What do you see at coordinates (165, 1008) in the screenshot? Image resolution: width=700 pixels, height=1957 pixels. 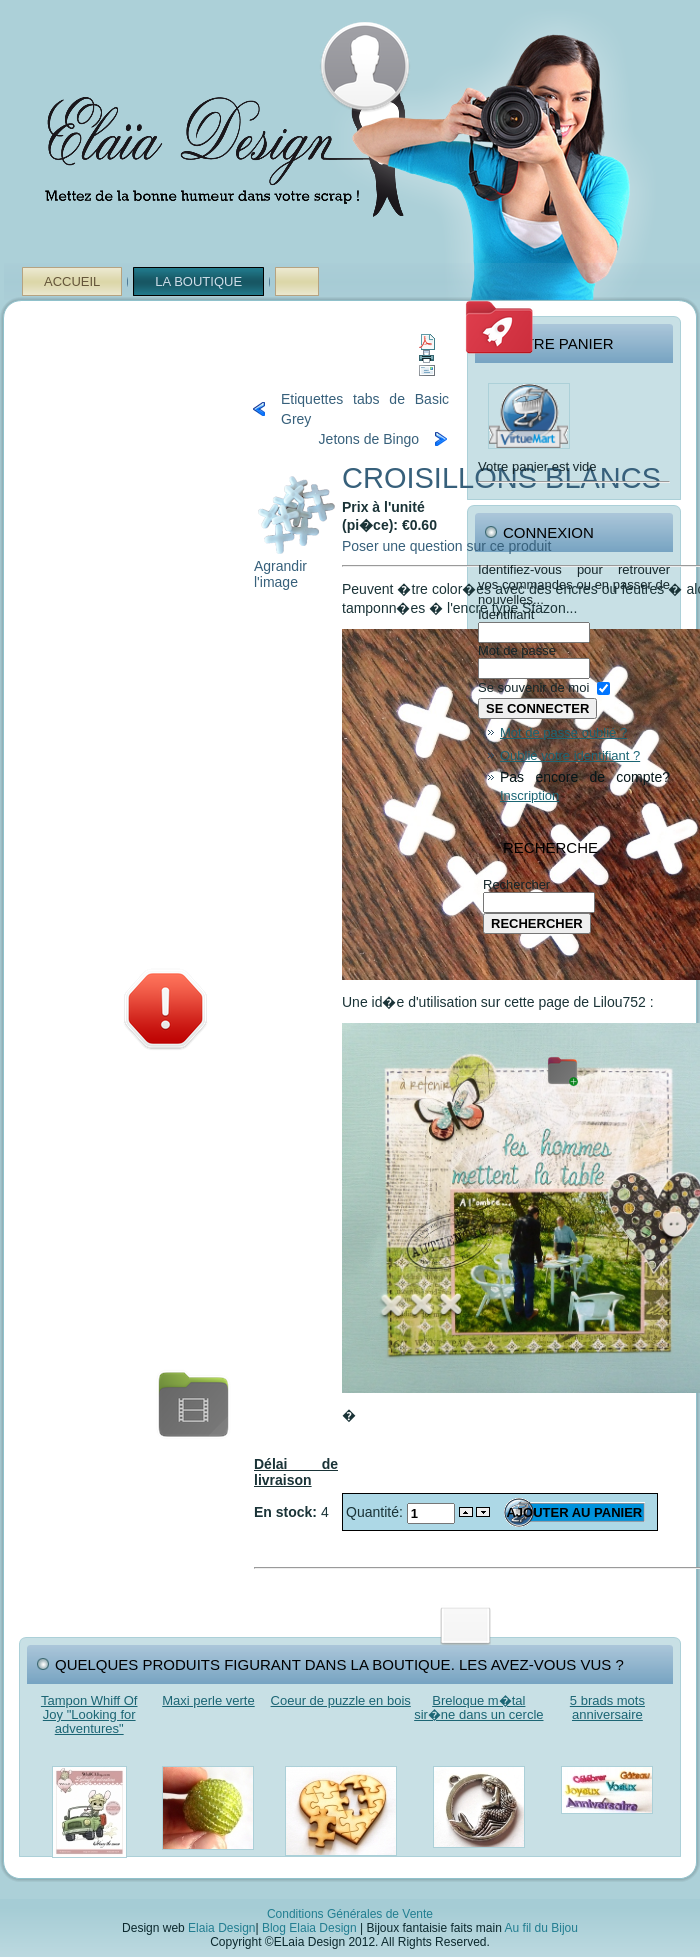 I see `indicates a critical error or warning that requires attention` at bounding box center [165, 1008].